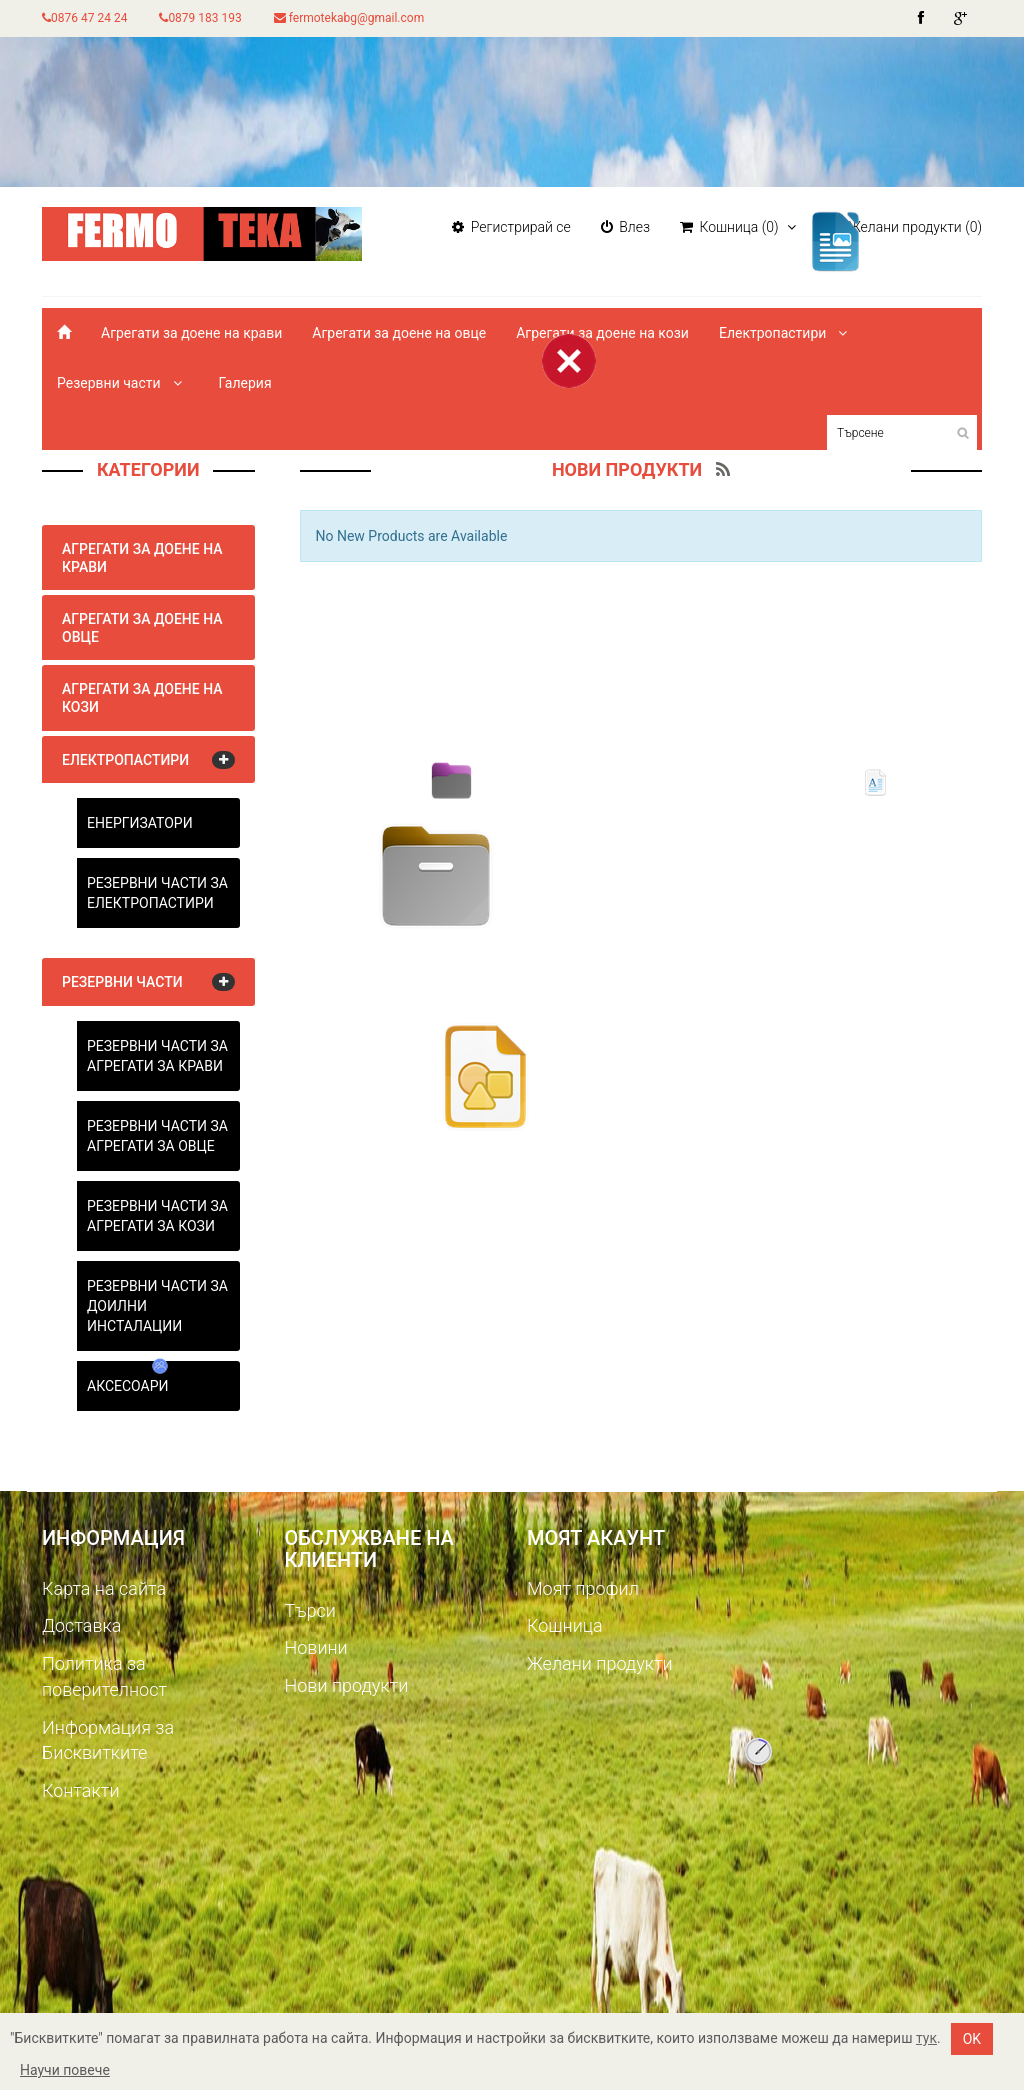 This screenshot has height=2090, width=1024. What do you see at coordinates (485, 1076) in the screenshot?
I see `libreoffice draw document file` at bounding box center [485, 1076].